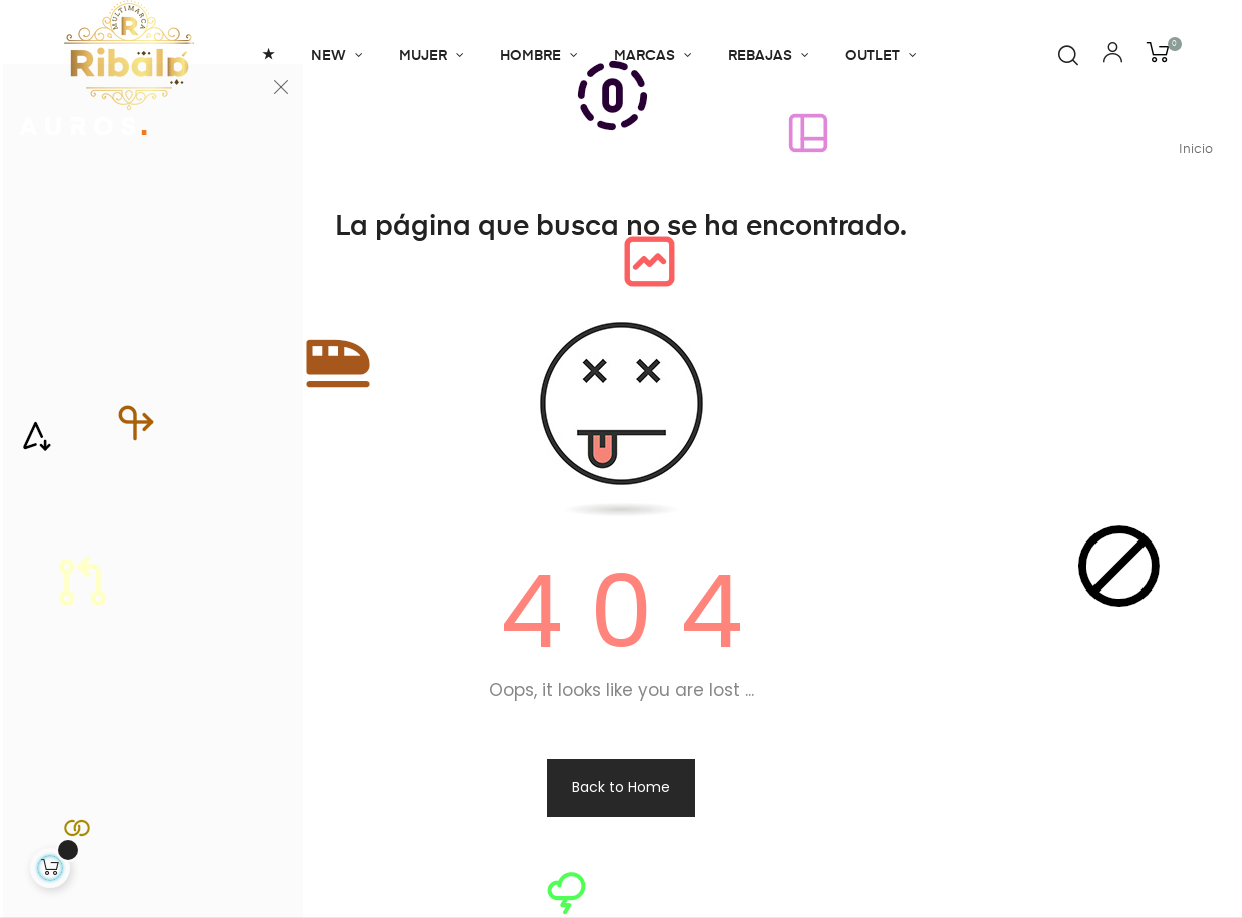 This screenshot has height=918, width=1242. I want to click on view train schedules or rail services, so click(338, 362).